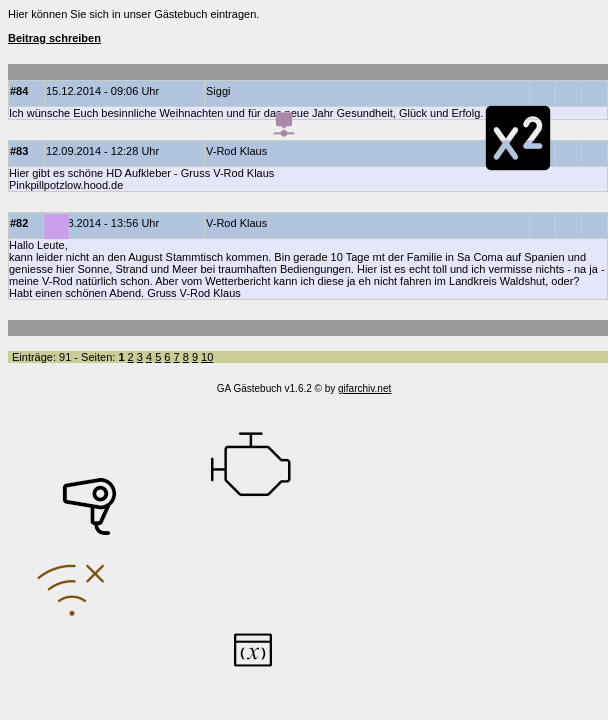 This screenshot has height=720, width=608. Describe the element at coordinates (249, 465) in the screenshot. I see `view engine status or diagnostics` at that location.